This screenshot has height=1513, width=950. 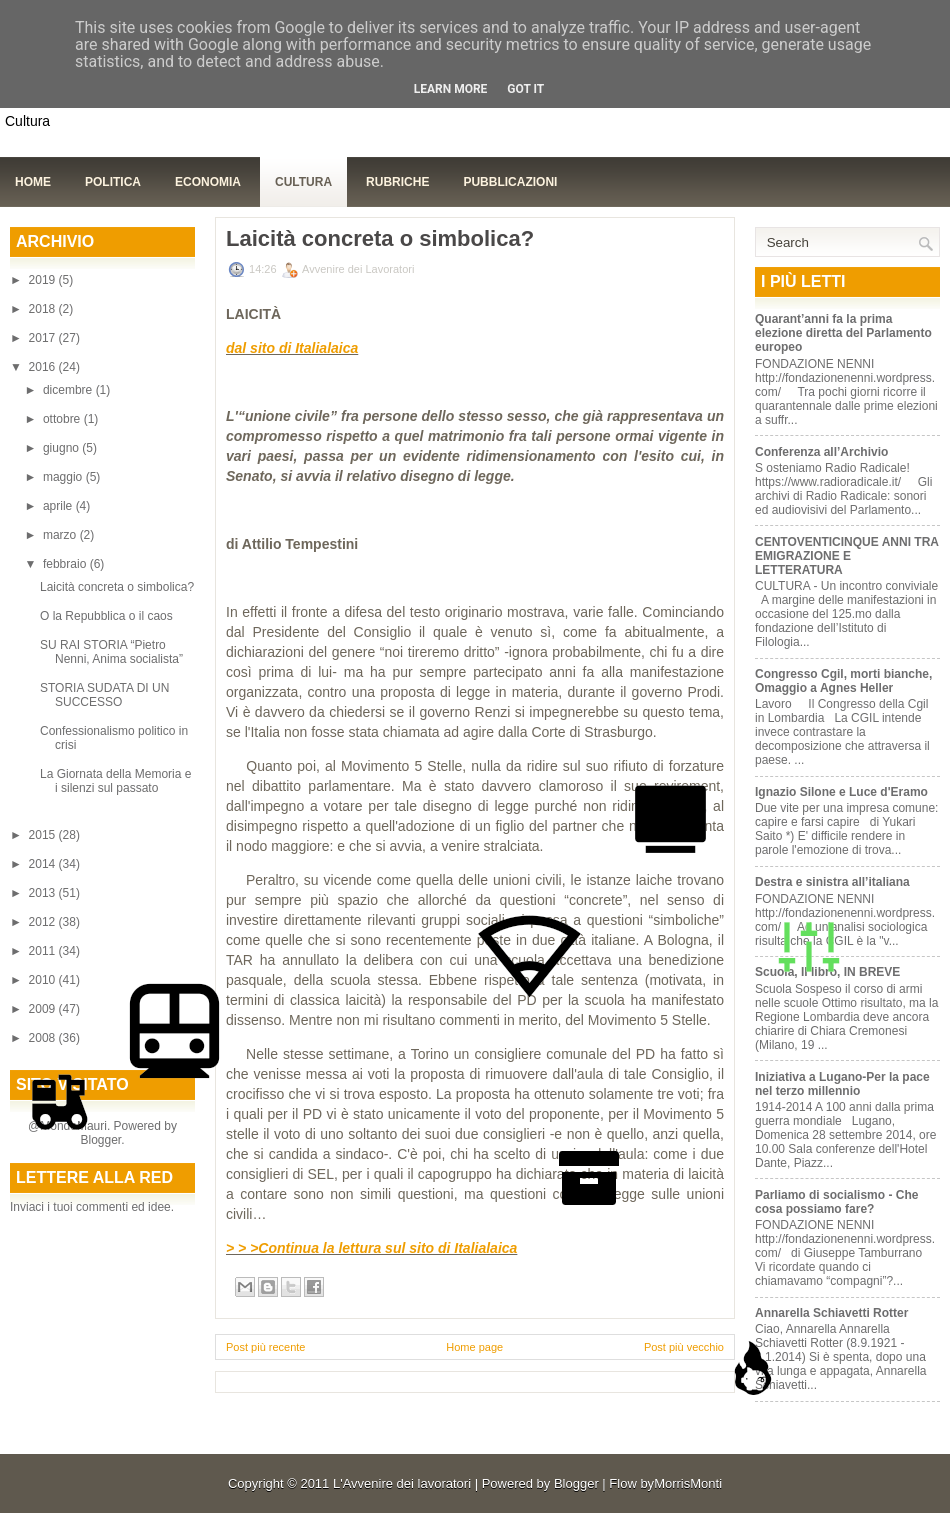 I want to click on archive this item, so click(x=589, y=1178).